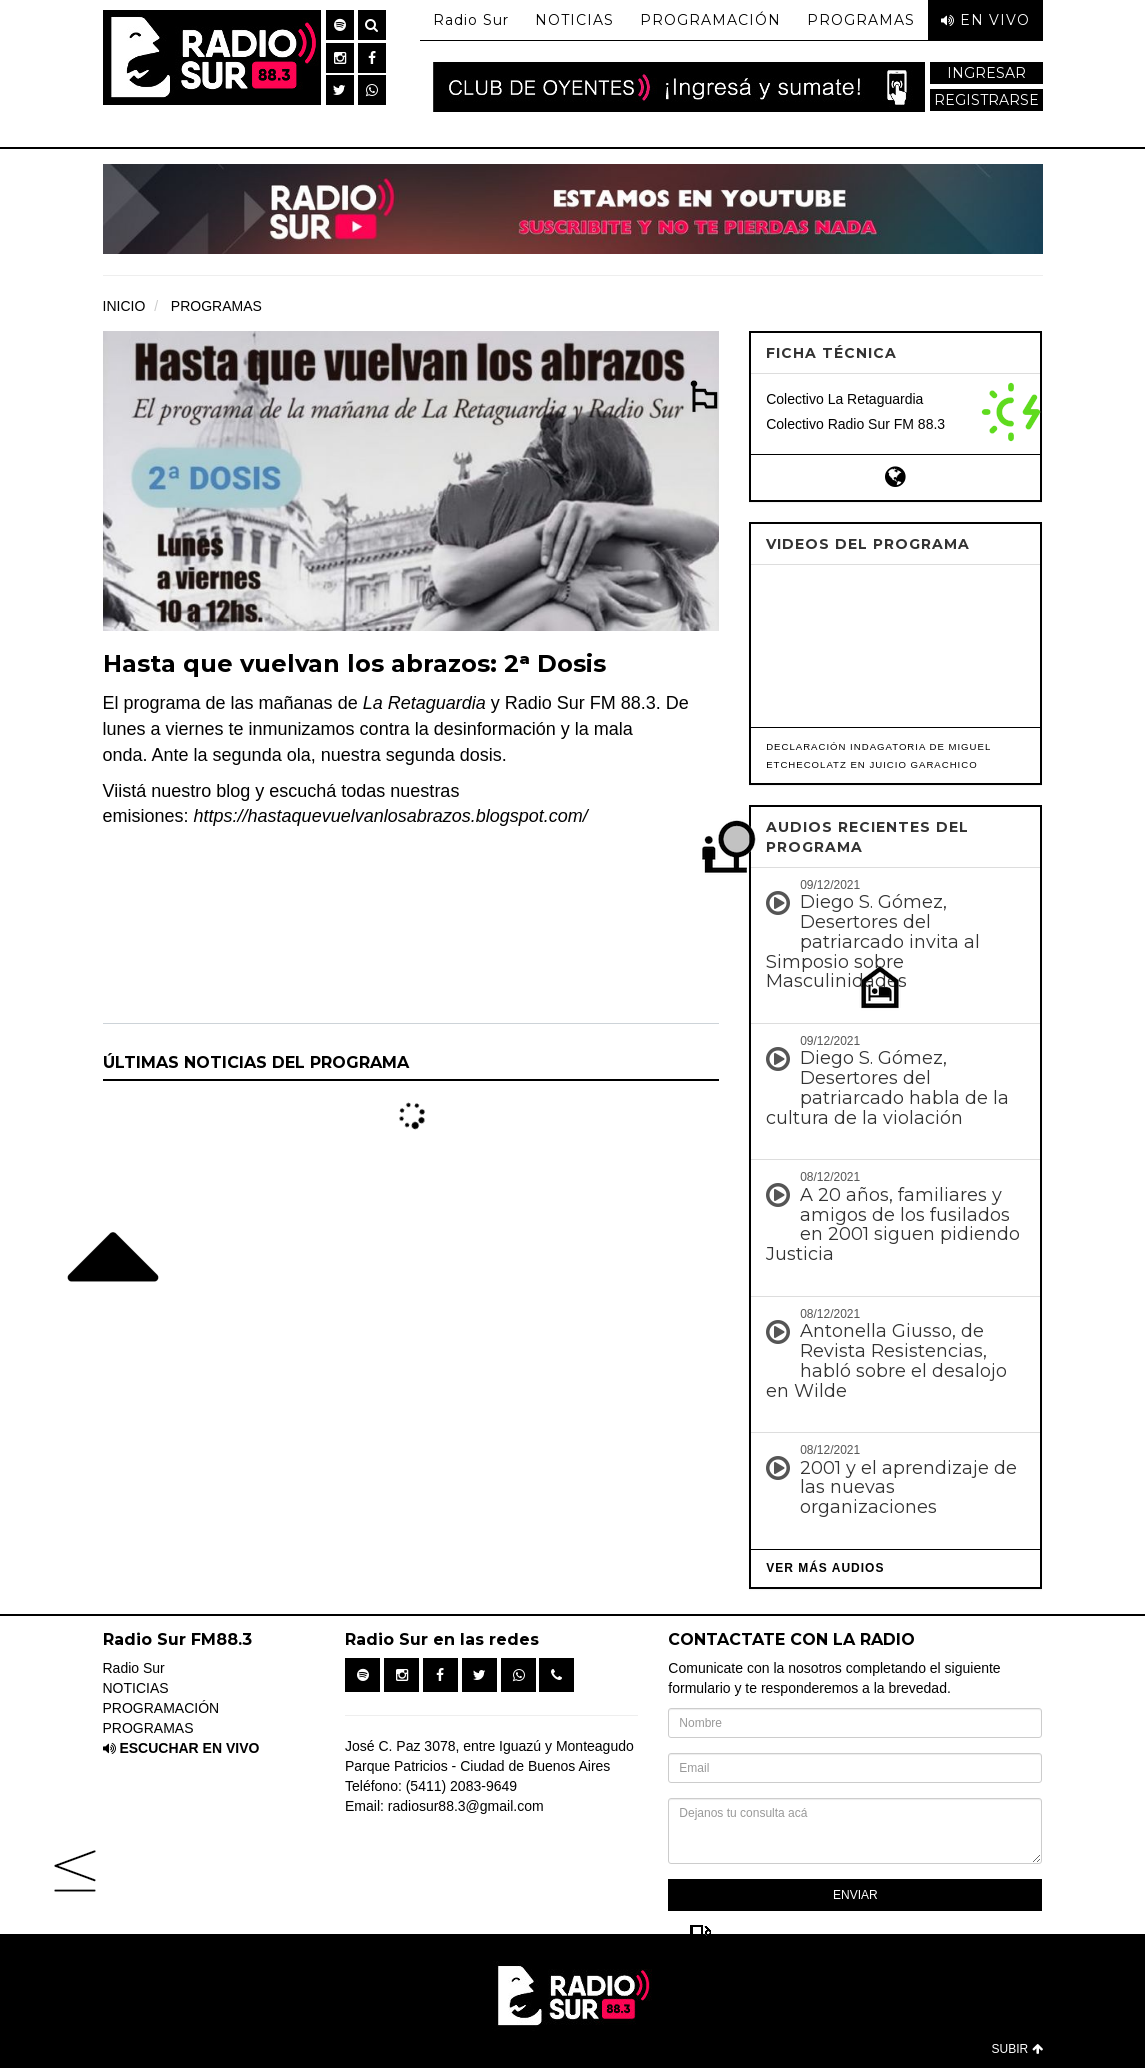 Image resolution: width=1145 pixels, height=2068 pixels. What do you see at coordinates (76, 1872) in the screenshot?
I see `less than or equal to mathematical operator` at bounding box center [76, 1872].